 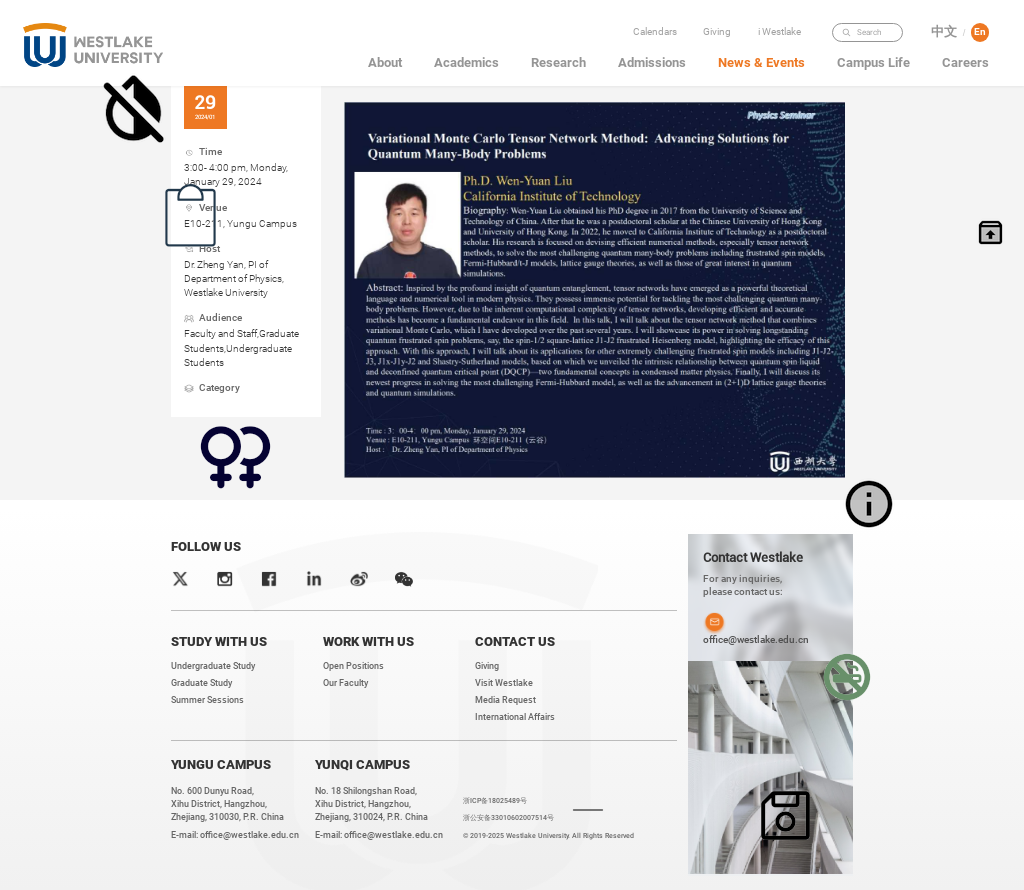 What do you see at coordinates (235, 455) in the screenshot?
I see `indicates female/female relationship or partnership` at bounding box center [235, 455].